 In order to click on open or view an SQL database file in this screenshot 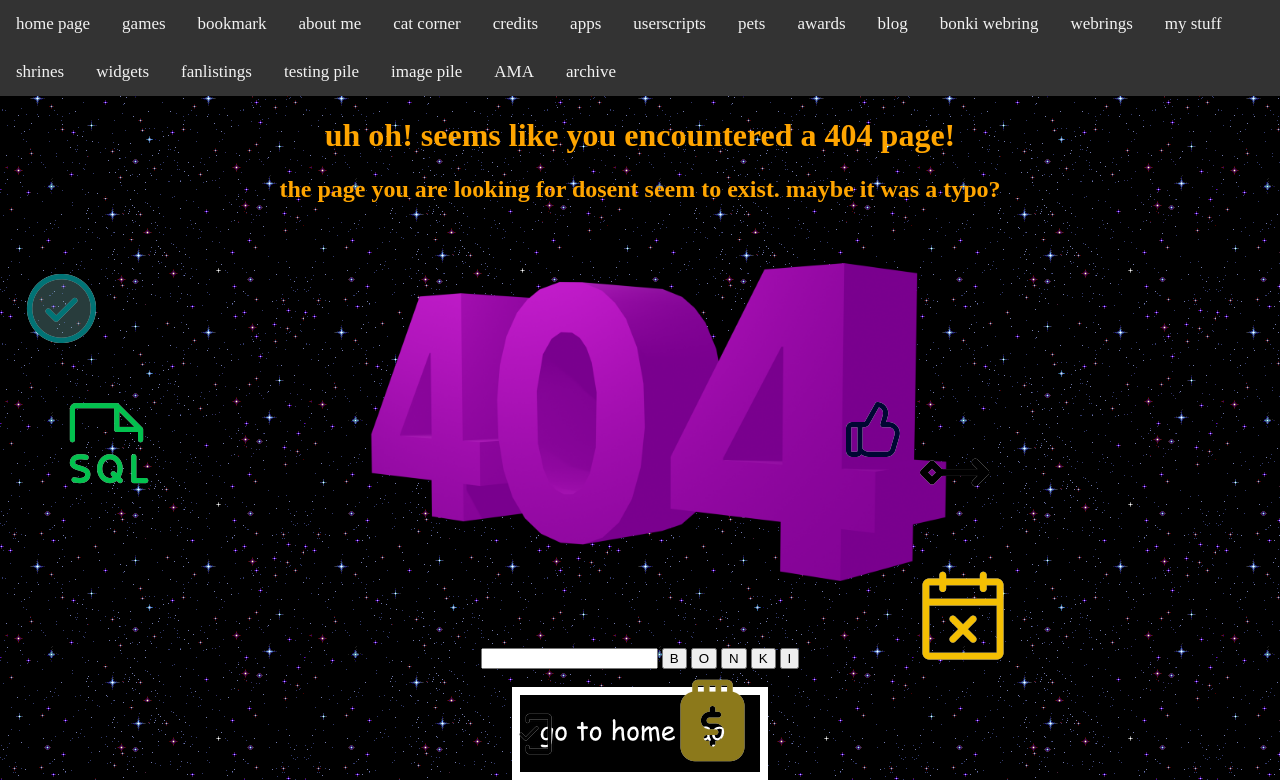, I will do `click(106, 446)`.